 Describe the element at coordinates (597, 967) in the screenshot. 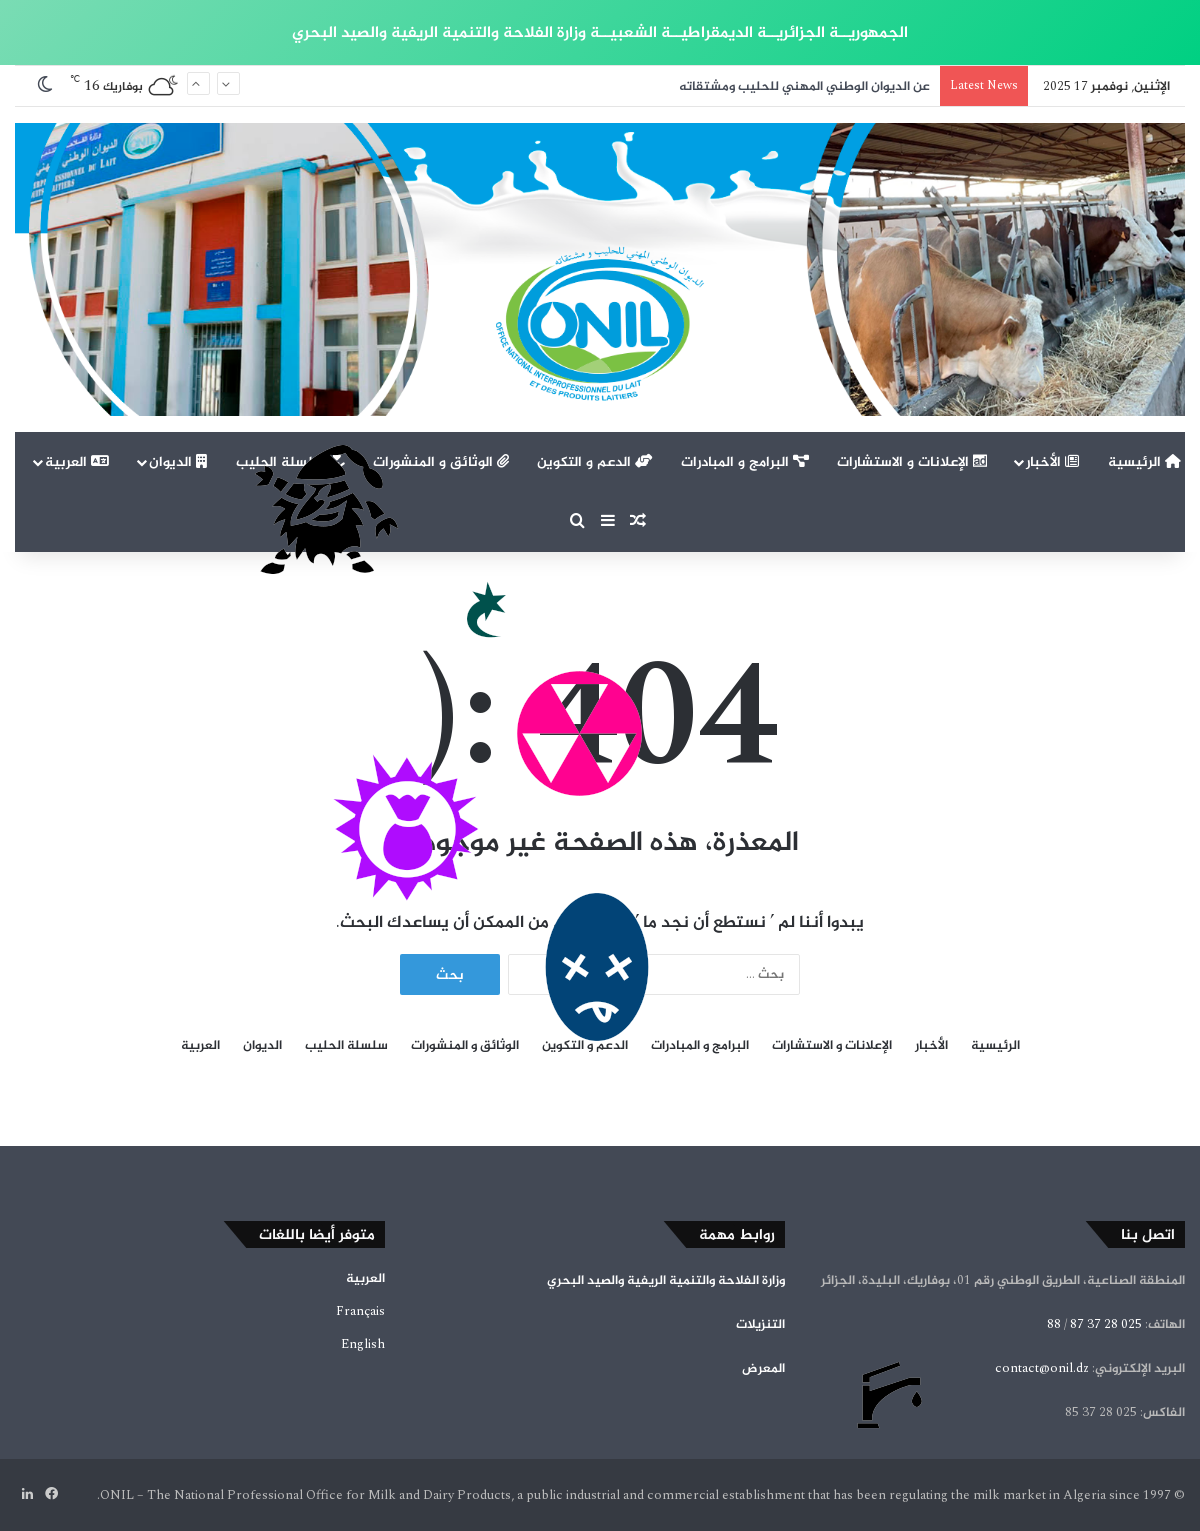

I see `indicates game over or player death` at that location.